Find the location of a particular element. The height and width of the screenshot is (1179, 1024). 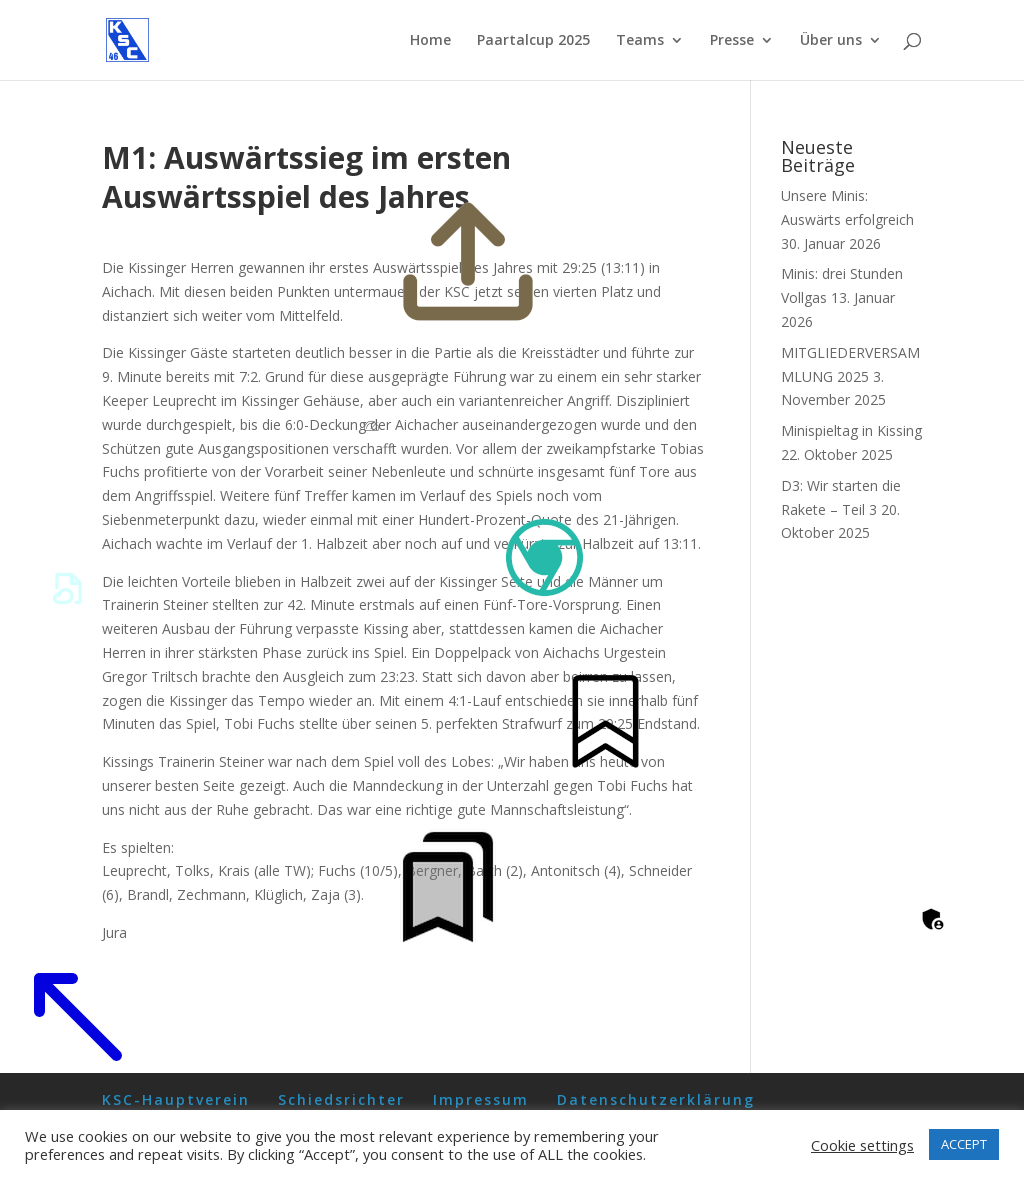

view performance or speed metrics is located at coordinates (371, 426).